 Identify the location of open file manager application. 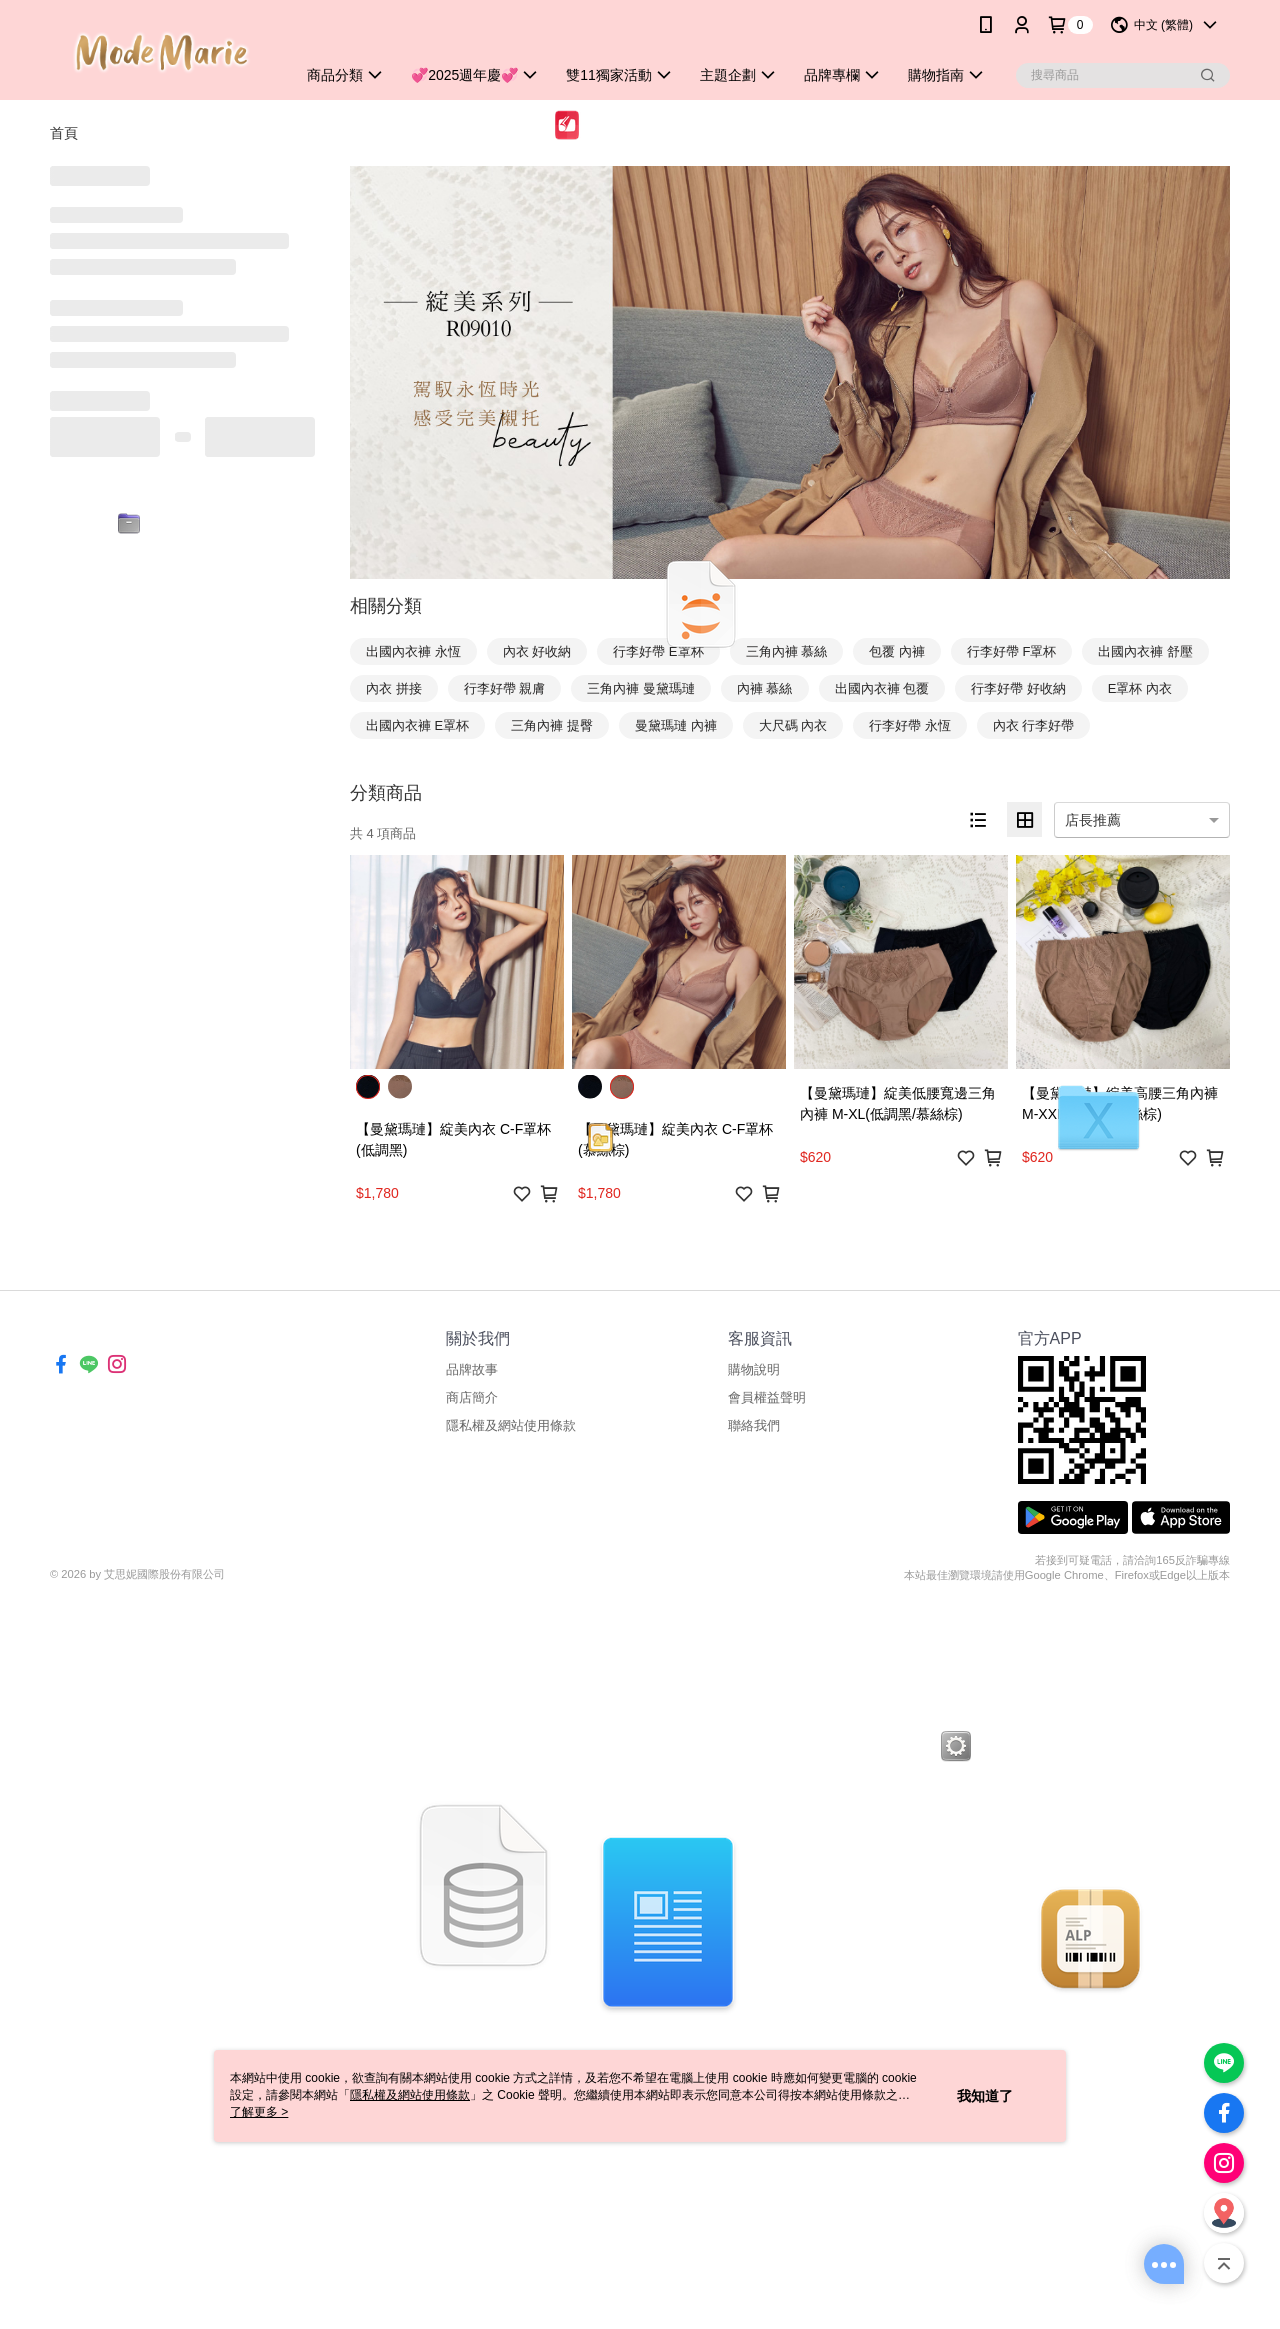
(129, 523).